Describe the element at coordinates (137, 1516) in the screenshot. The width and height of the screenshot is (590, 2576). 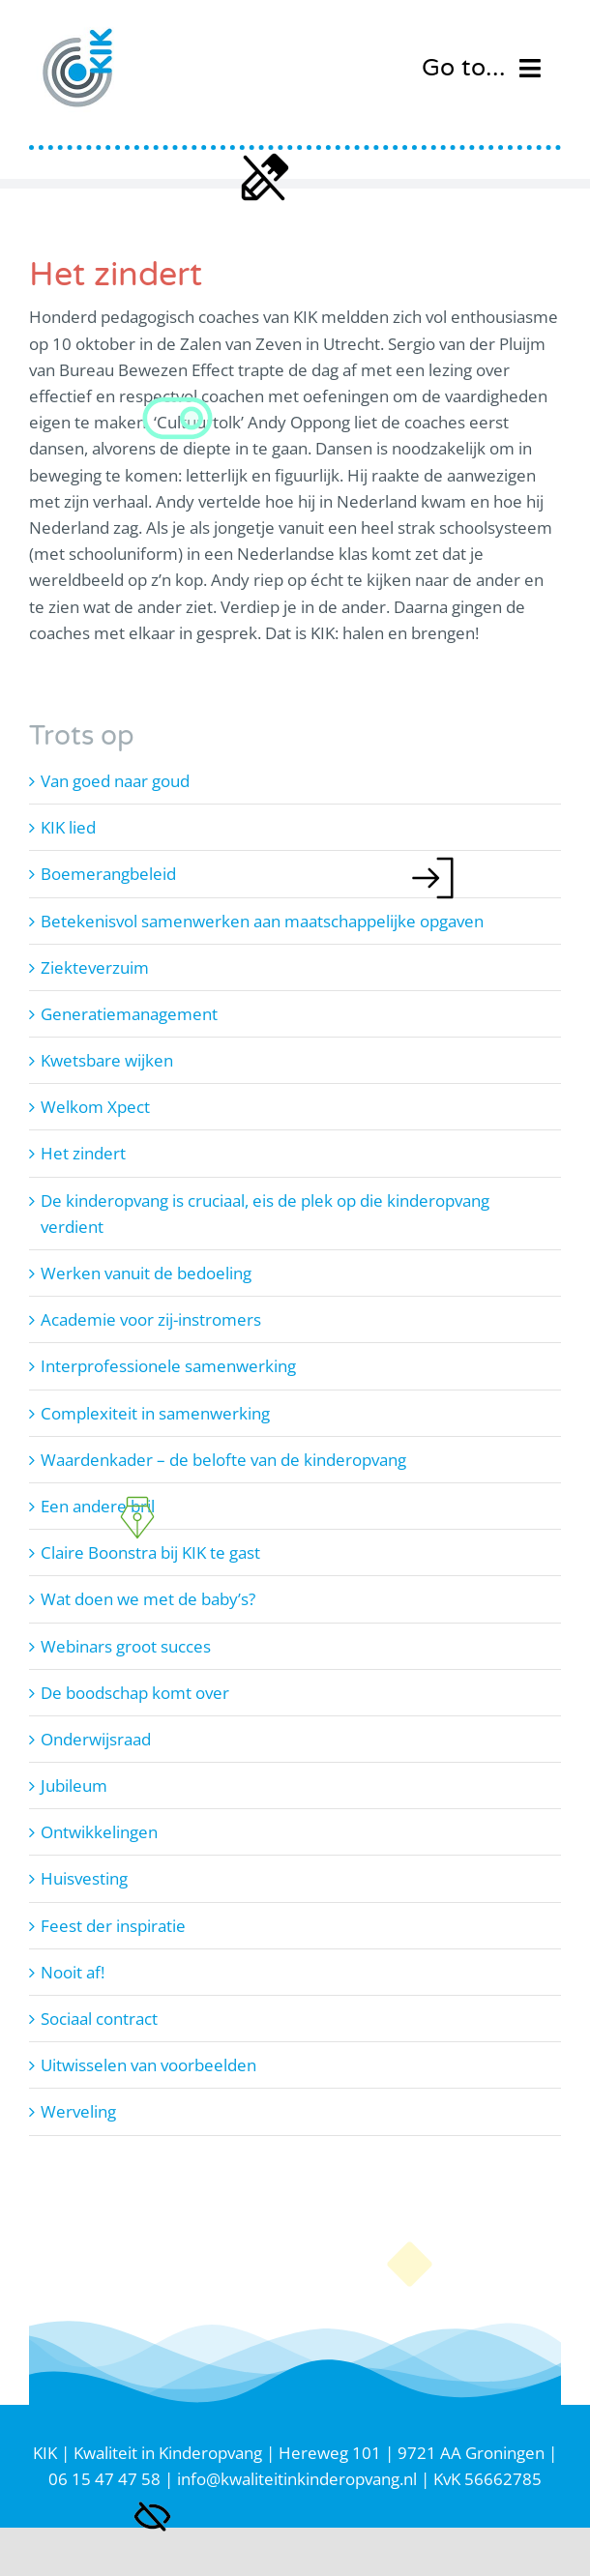
I see `access drawing or illustration tools` at that location.